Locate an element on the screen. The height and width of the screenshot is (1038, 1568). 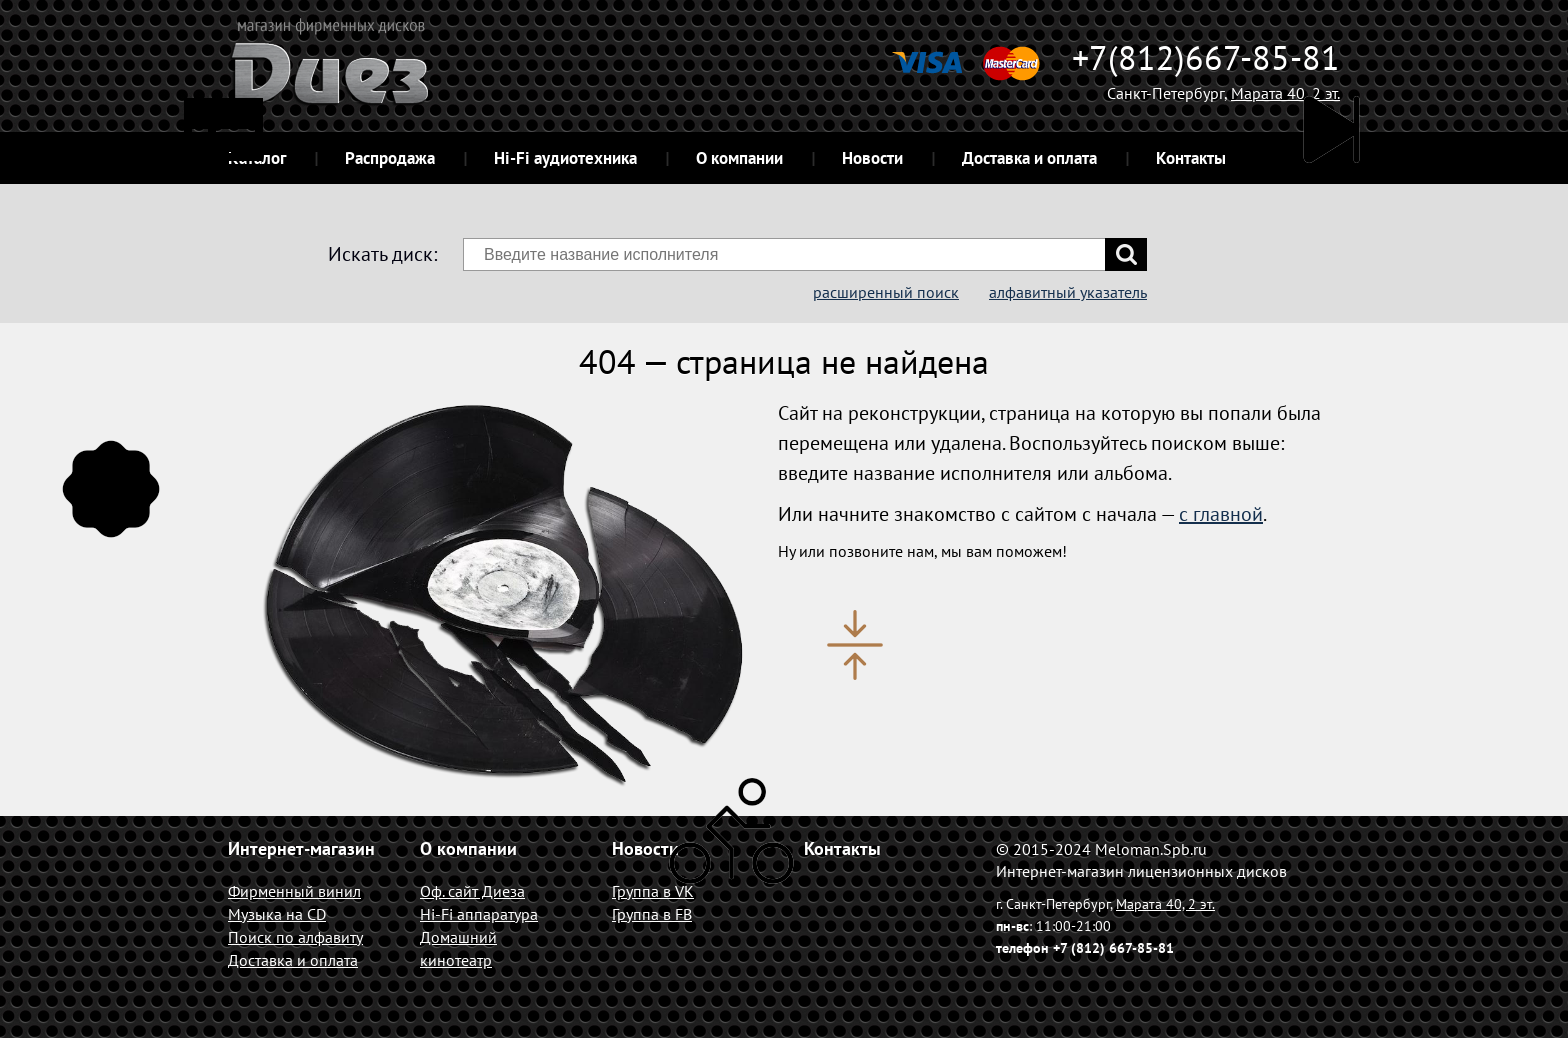
skip to the next track is located at coordinates (1331, 129).